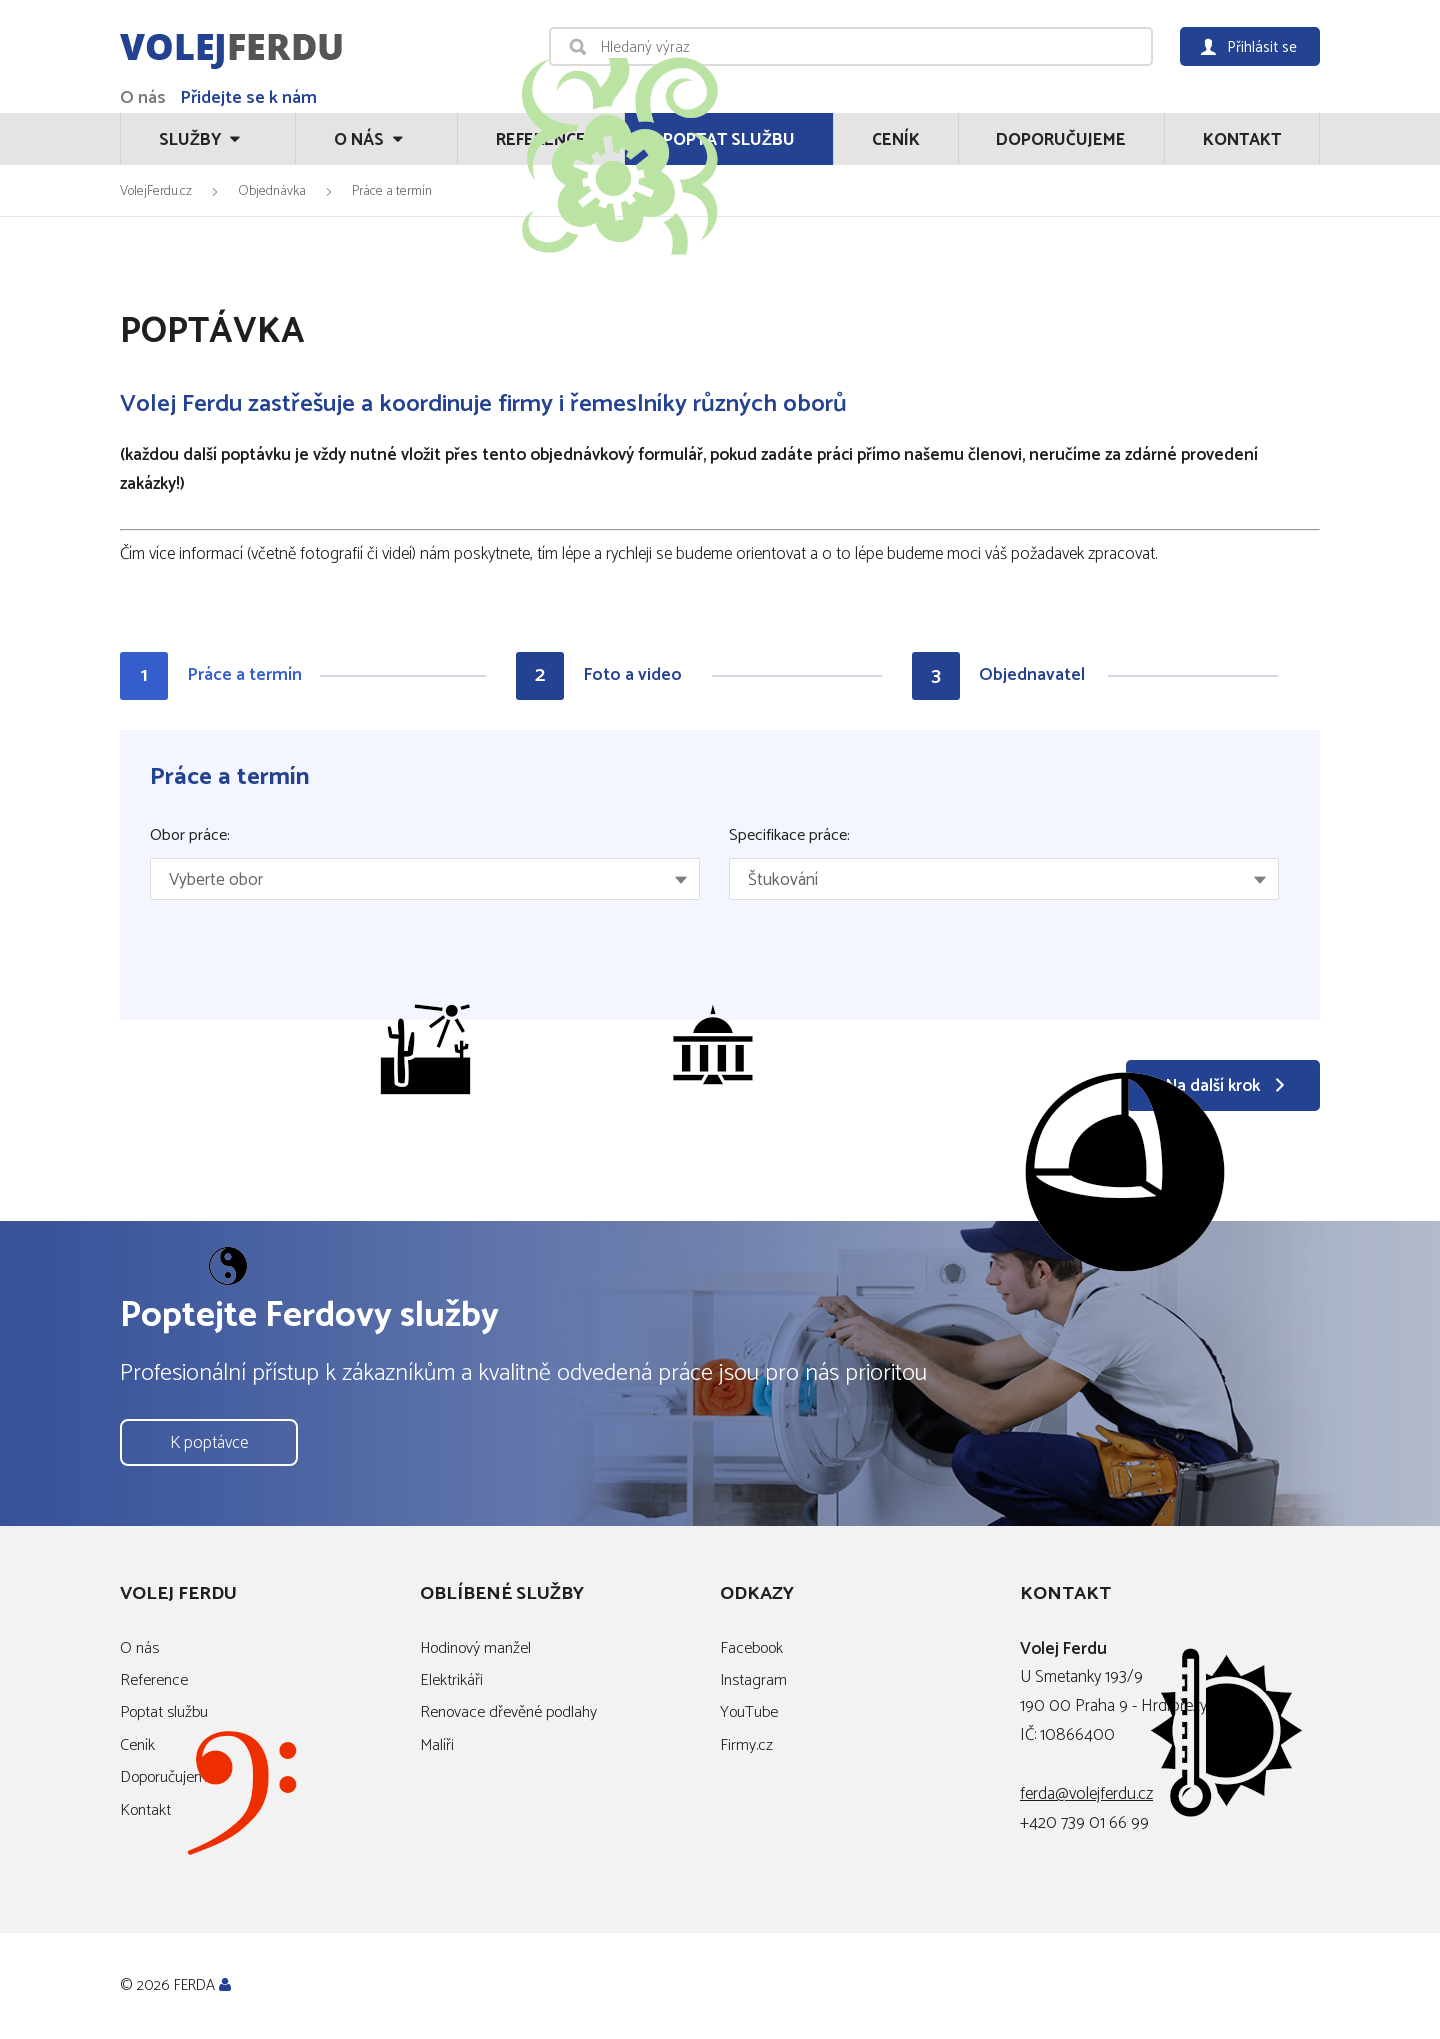  Describe the element at coordinates (1125, 1172) in the screenshot. I see `view planetary or geological core details` at that location.